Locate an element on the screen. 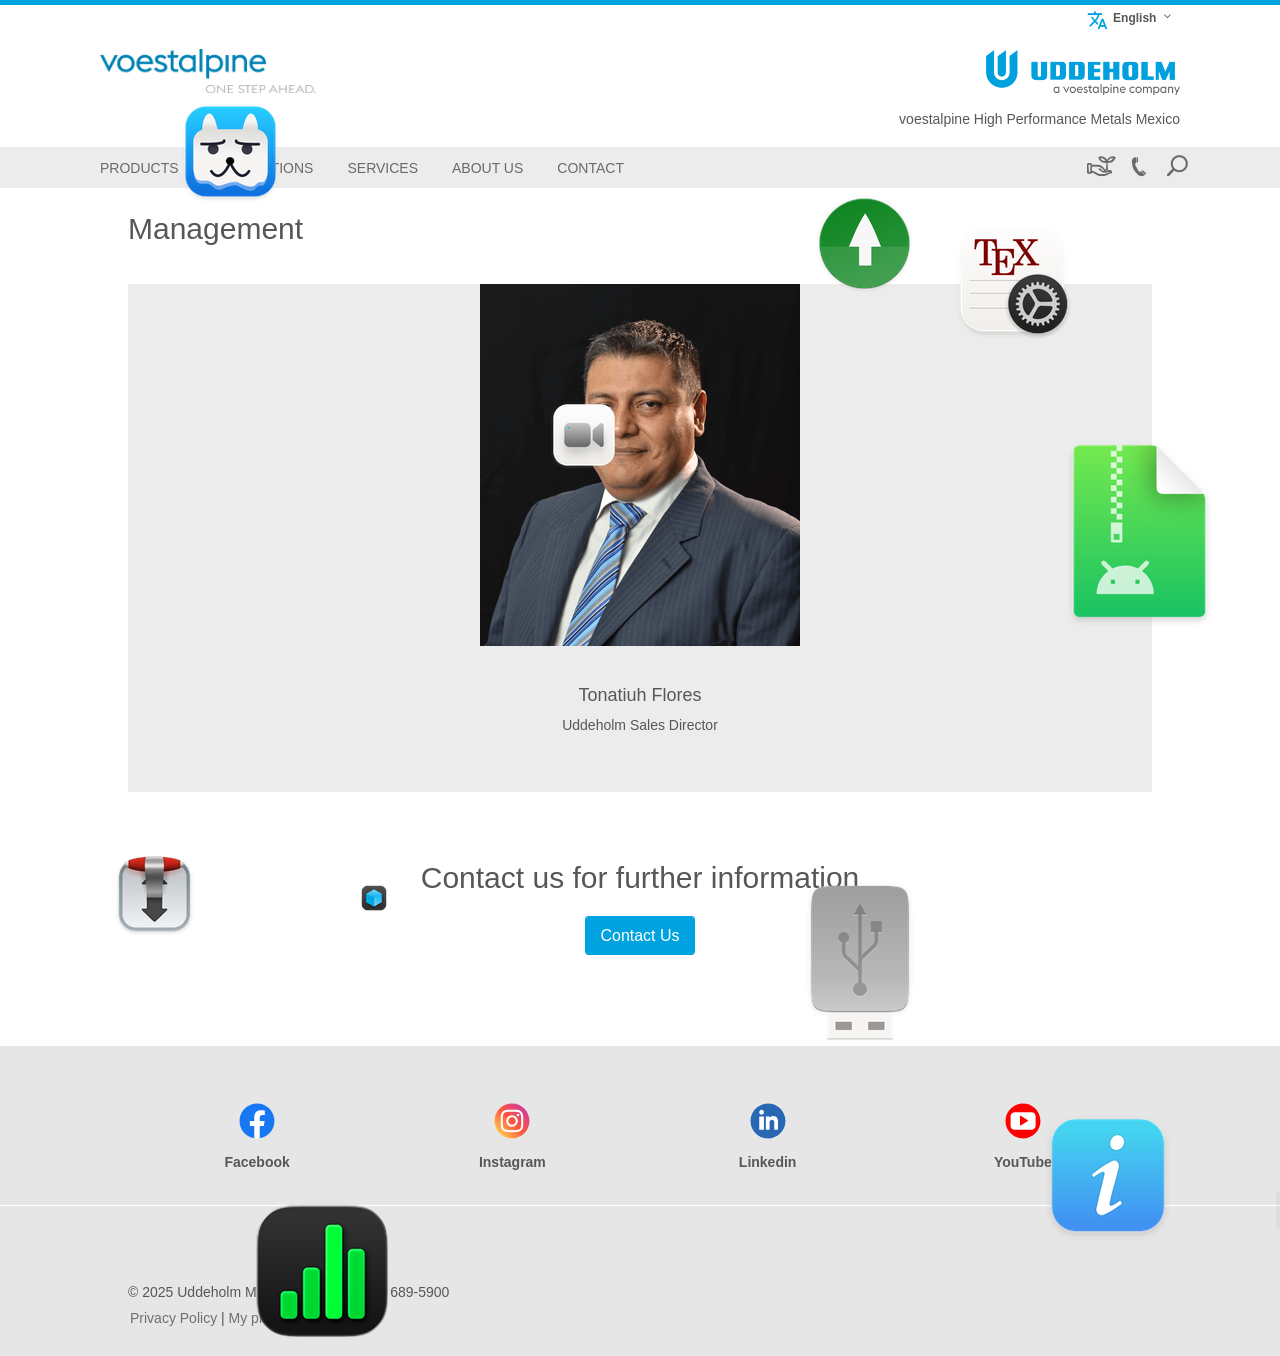 This screenshot has width=1280, height=1356. open camera or start video recording is located at coordinates (584, 435).